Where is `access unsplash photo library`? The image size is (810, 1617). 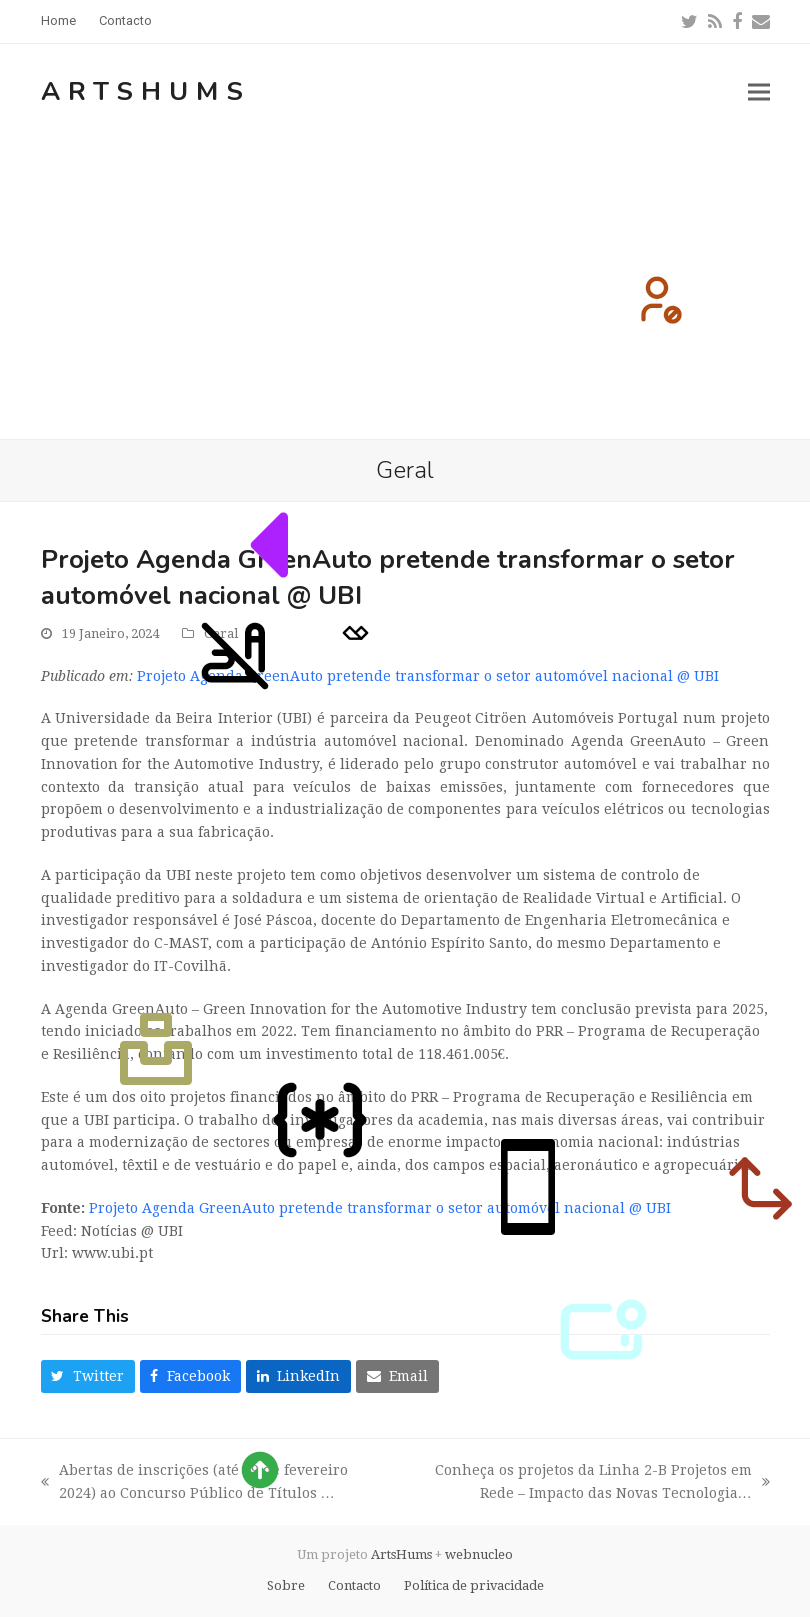
access unsplash photo library is located at coordinates (156, 1049).